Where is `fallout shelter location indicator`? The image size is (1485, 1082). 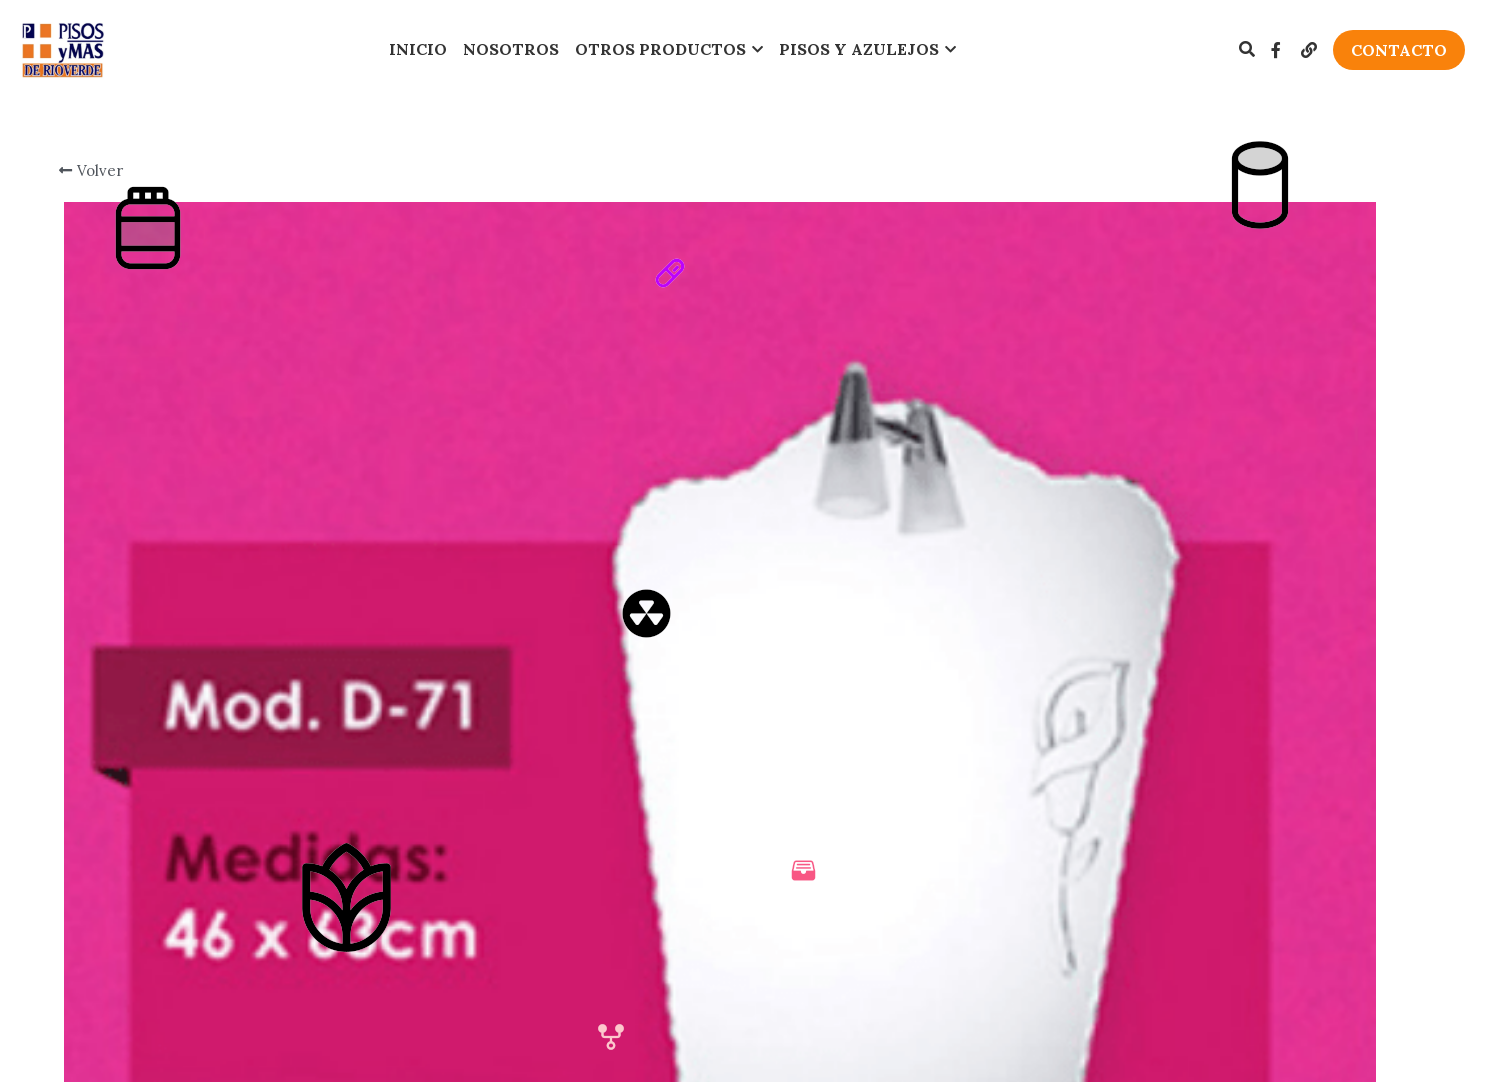
fallout shelter location indicator is located at coordinates (646, 613).